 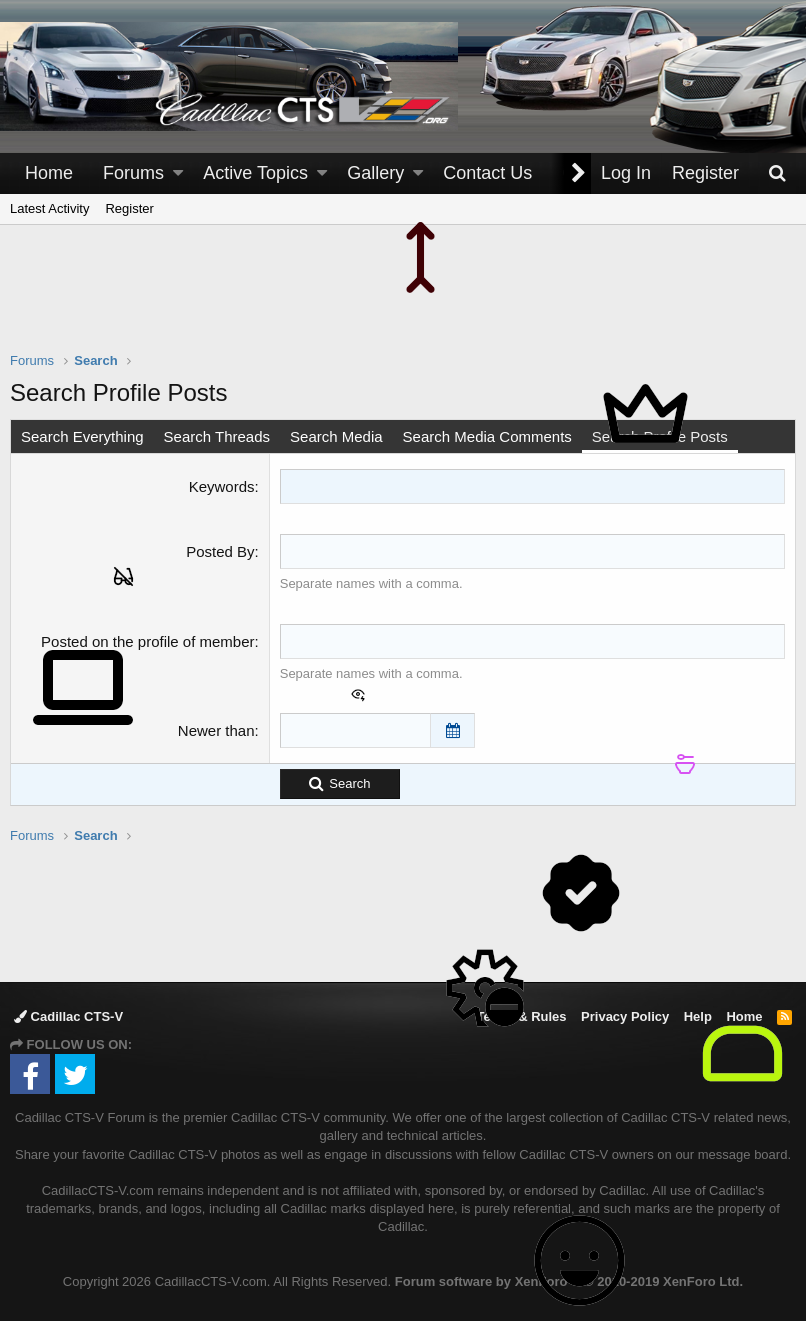 What do you see at coordinates (742, 1053) in the screenshot?
I see `indicates a tab or panel header element` at bounding box center [742, 1053].